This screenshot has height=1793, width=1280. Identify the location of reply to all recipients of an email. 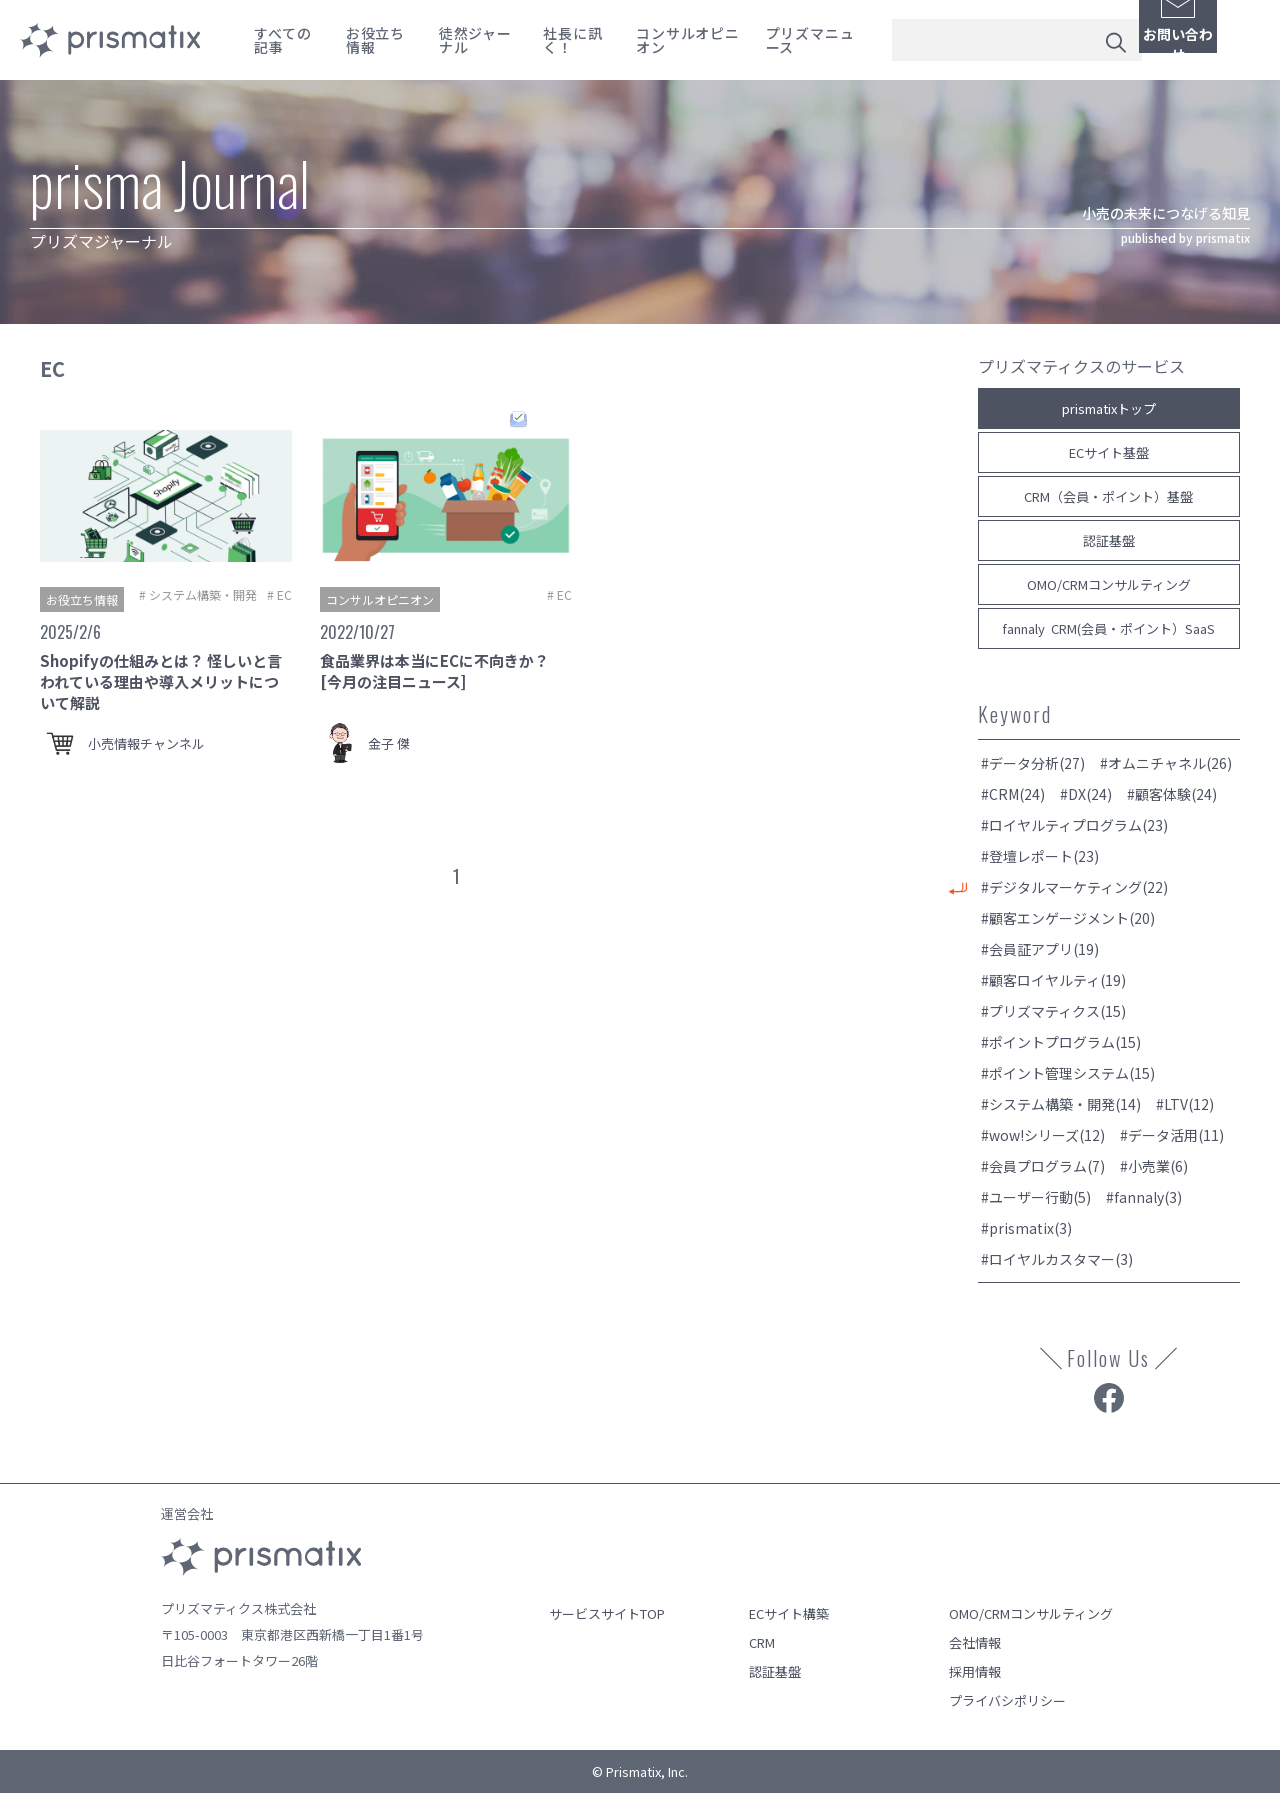
(957, 887).